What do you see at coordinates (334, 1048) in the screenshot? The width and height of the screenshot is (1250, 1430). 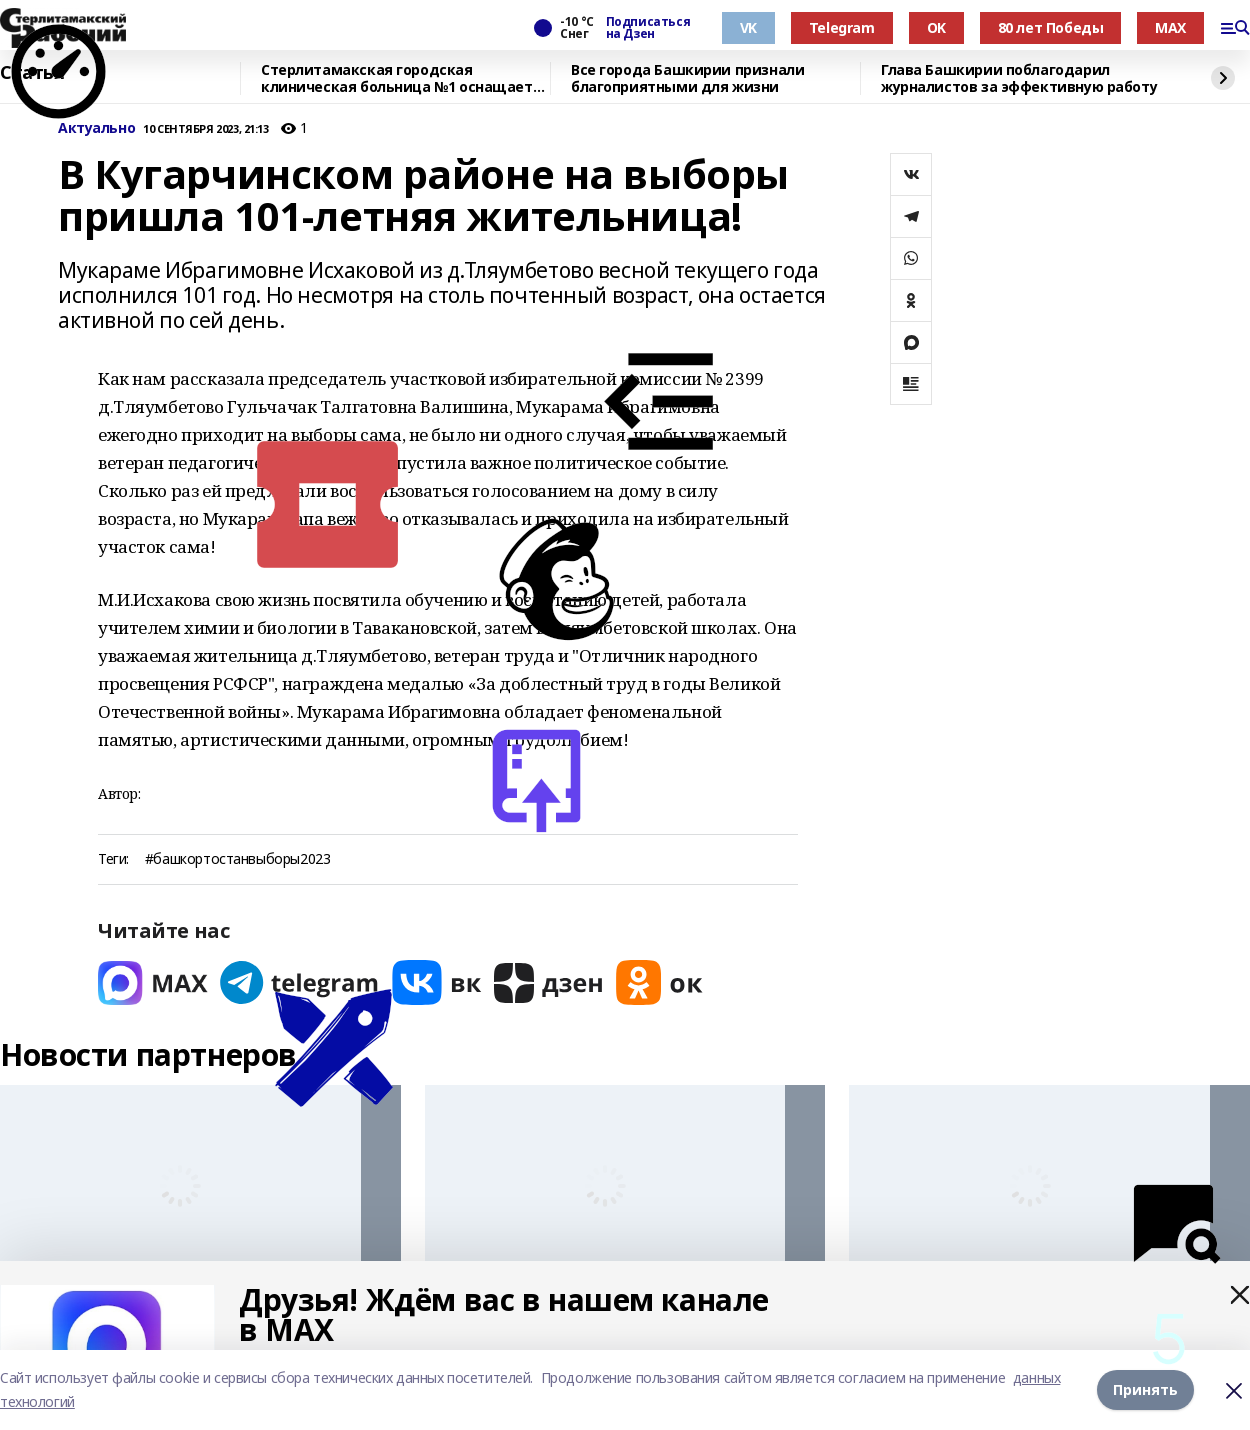 I see `open excalidraw whiteboard app` at bounding box center [334, 1048].